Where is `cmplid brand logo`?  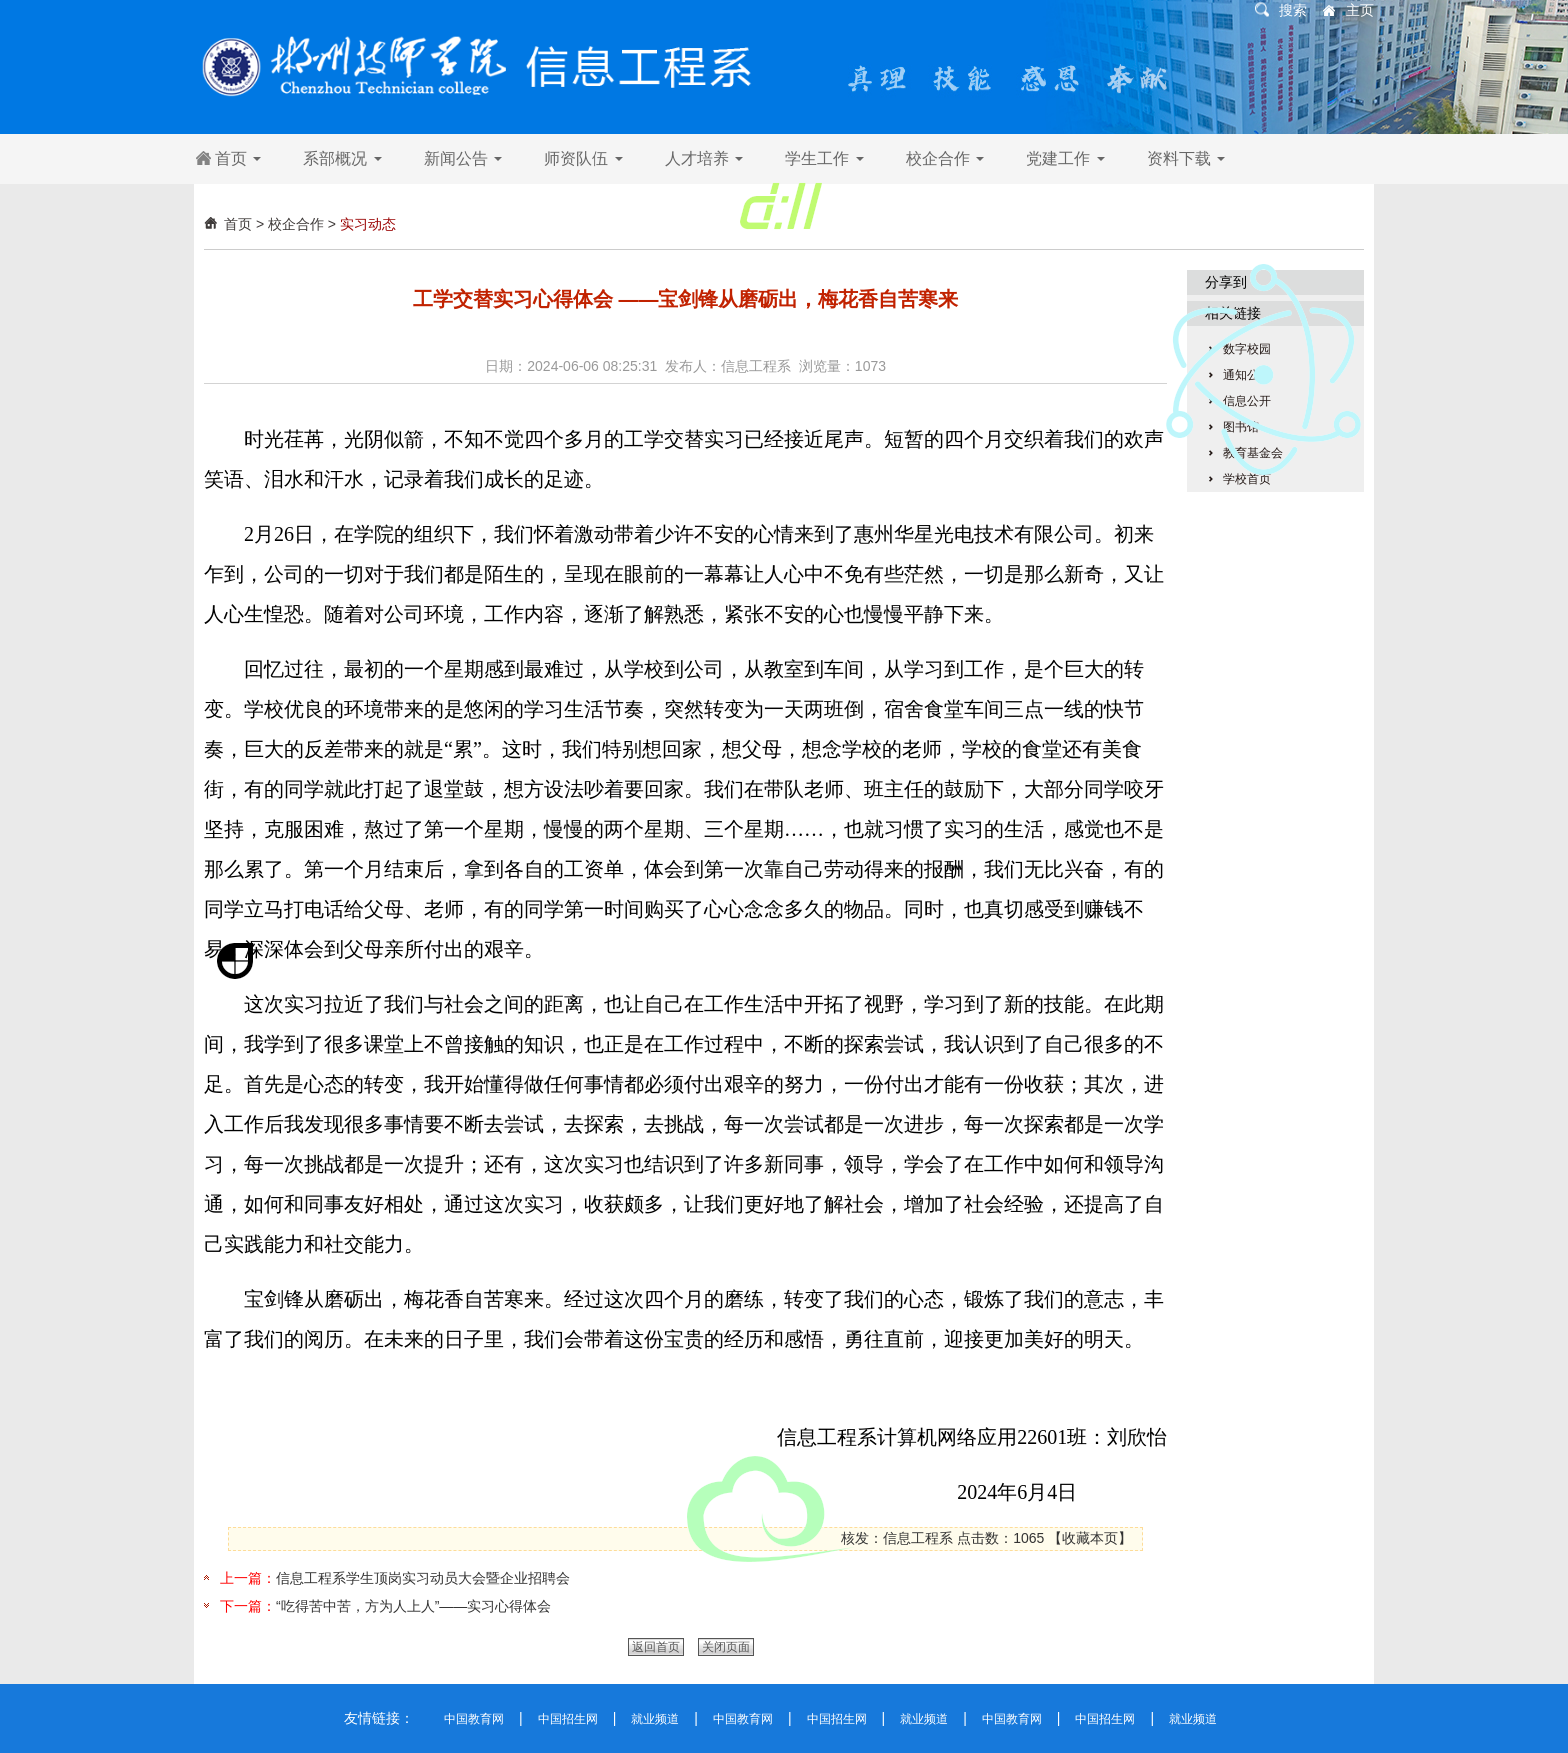 cmplid brand logo is located at coordinates (781, 206).